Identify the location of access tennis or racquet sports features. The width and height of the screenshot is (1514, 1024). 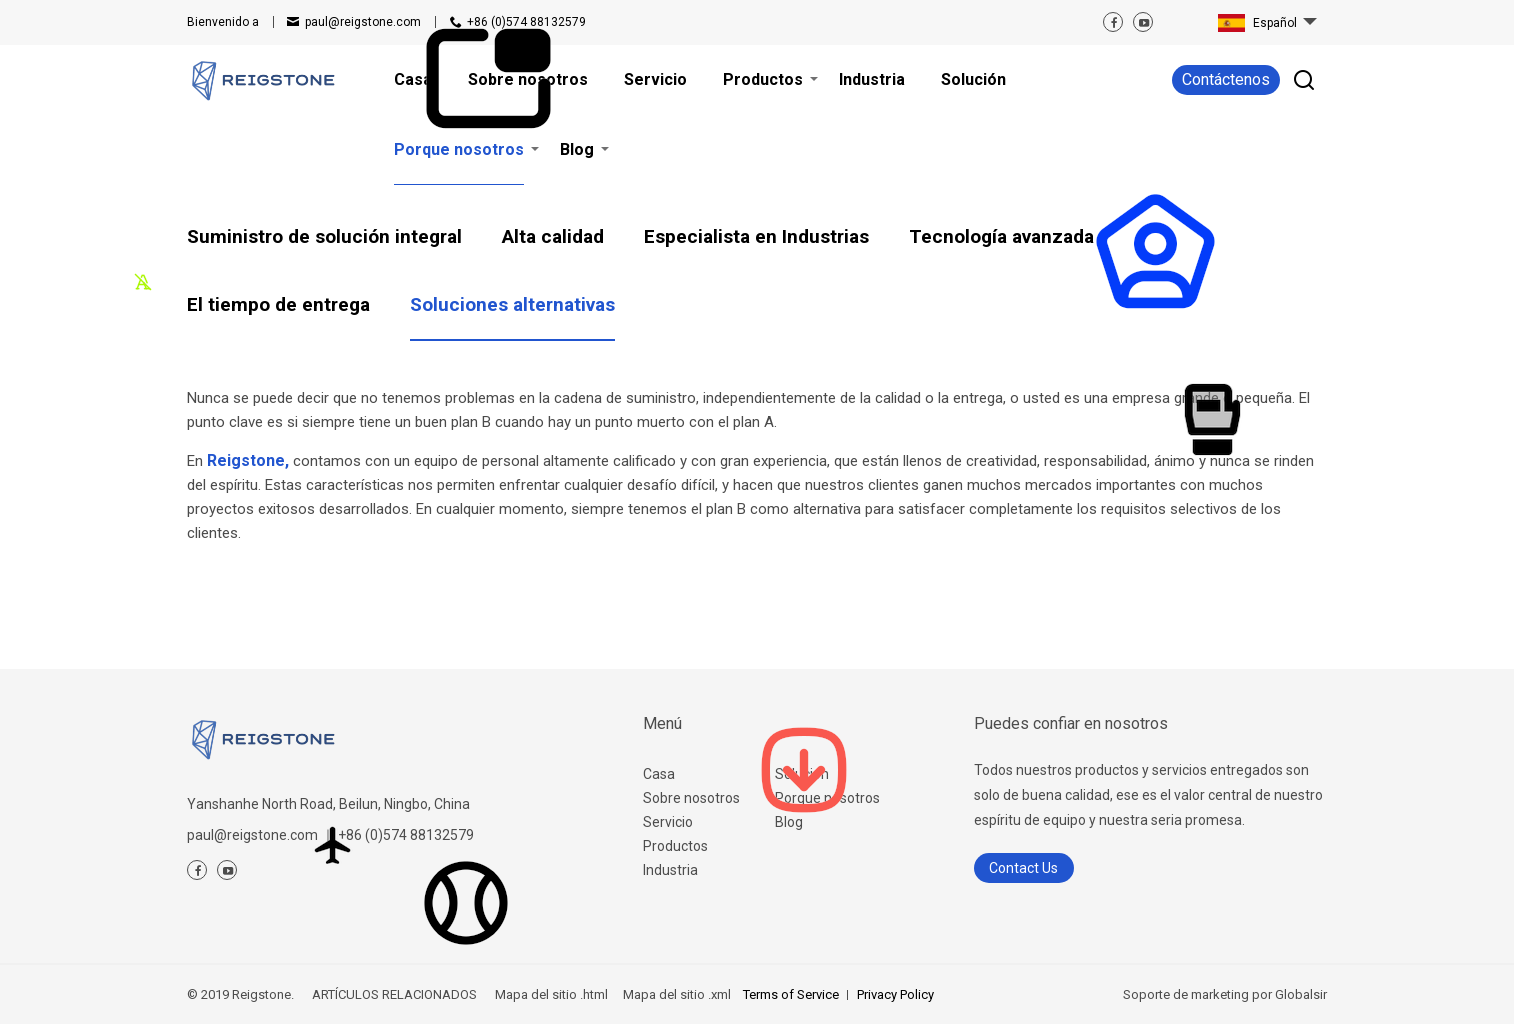
(466, 903).